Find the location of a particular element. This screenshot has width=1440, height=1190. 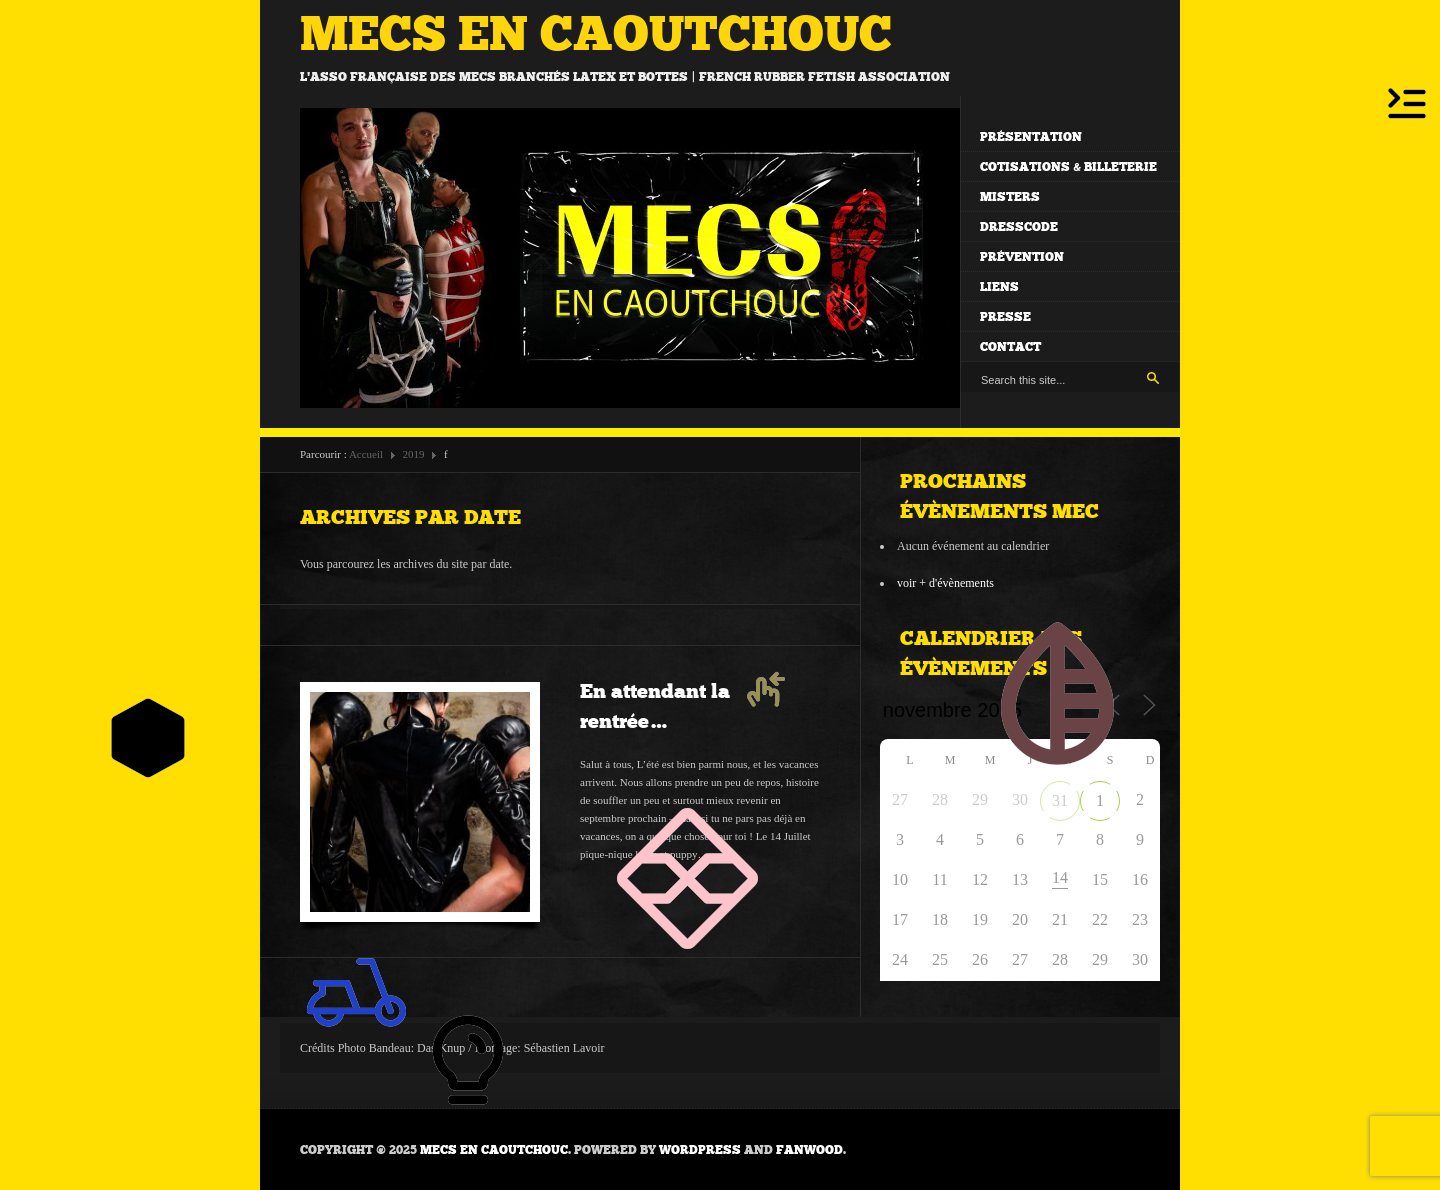

increase text indentation is located at coordinates (1407, 104).